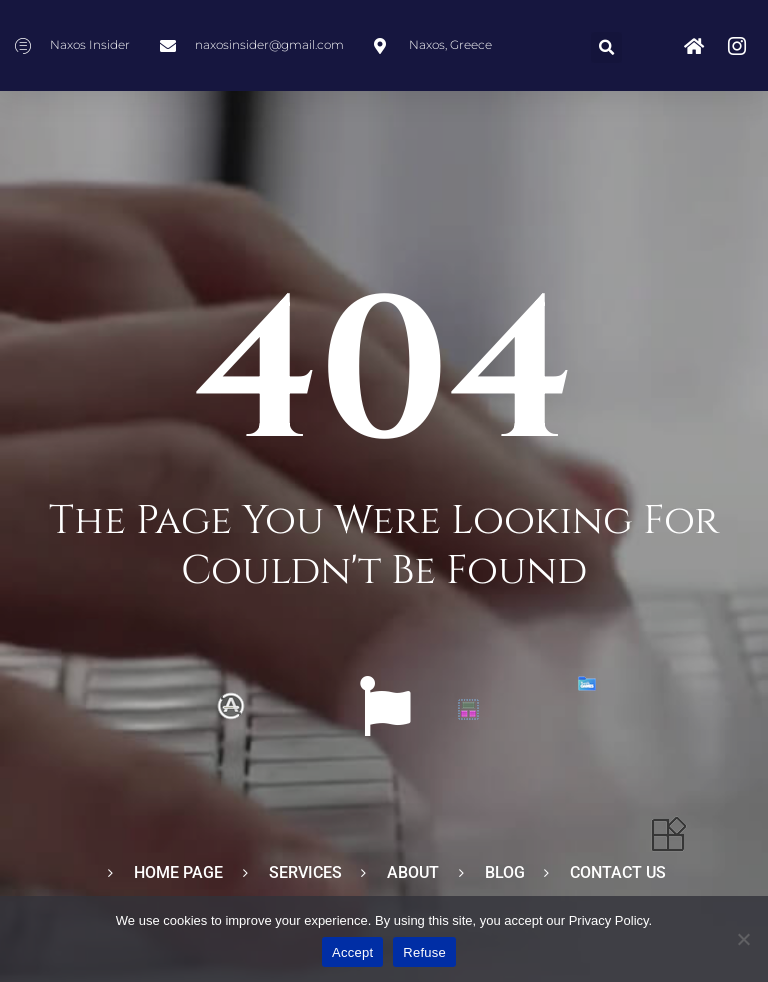  What do you see at coordinates (587, 684) in the screenshot?
I see `open humble games folder` at bounding box center [587, 684].